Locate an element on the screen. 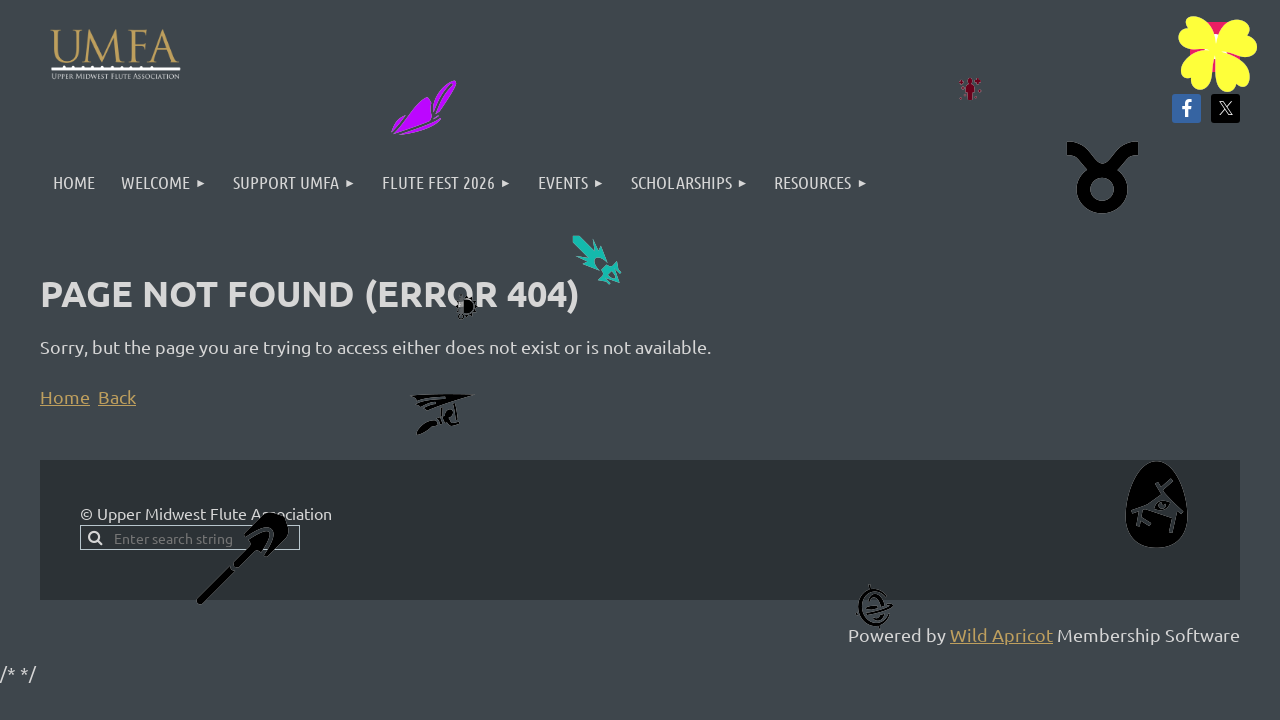  select archer or ranger character class is located at coordinates (423, 109).